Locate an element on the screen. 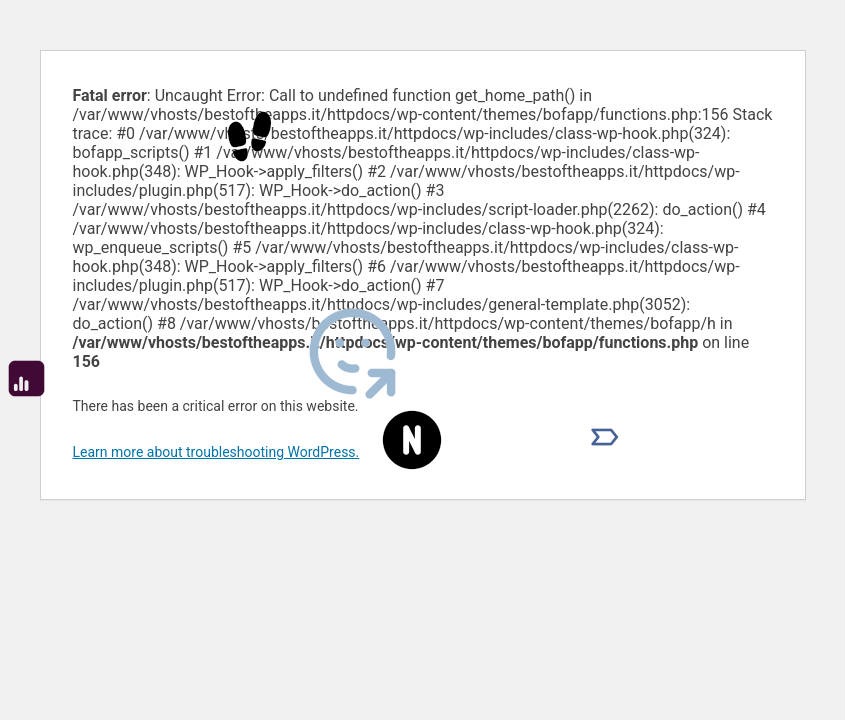 This screenshot has height=720, width=845. mark item as important is located at coordinates (604, 437).